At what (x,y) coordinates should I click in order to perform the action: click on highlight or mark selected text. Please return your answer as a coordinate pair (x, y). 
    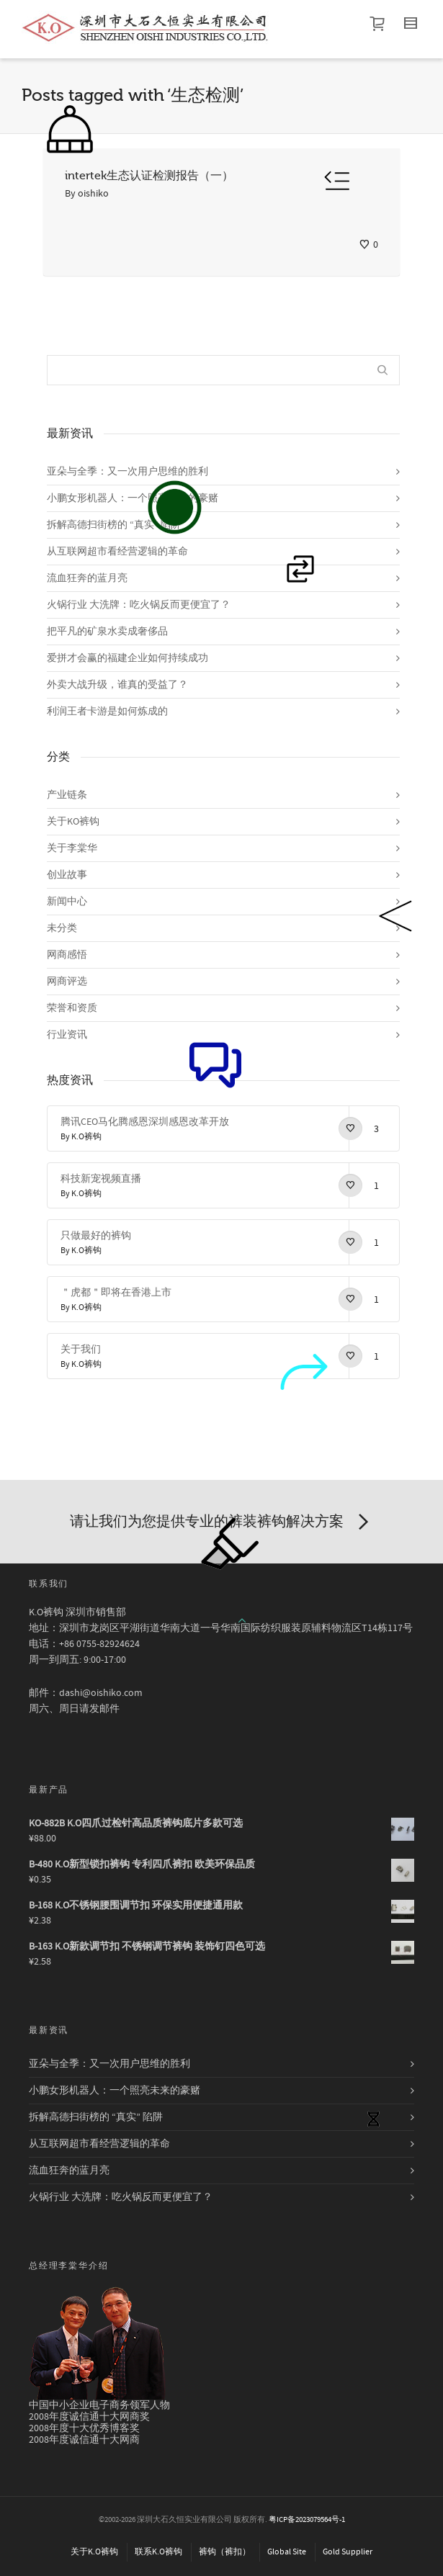
    Looking at the image, I should click on (228, 1546).